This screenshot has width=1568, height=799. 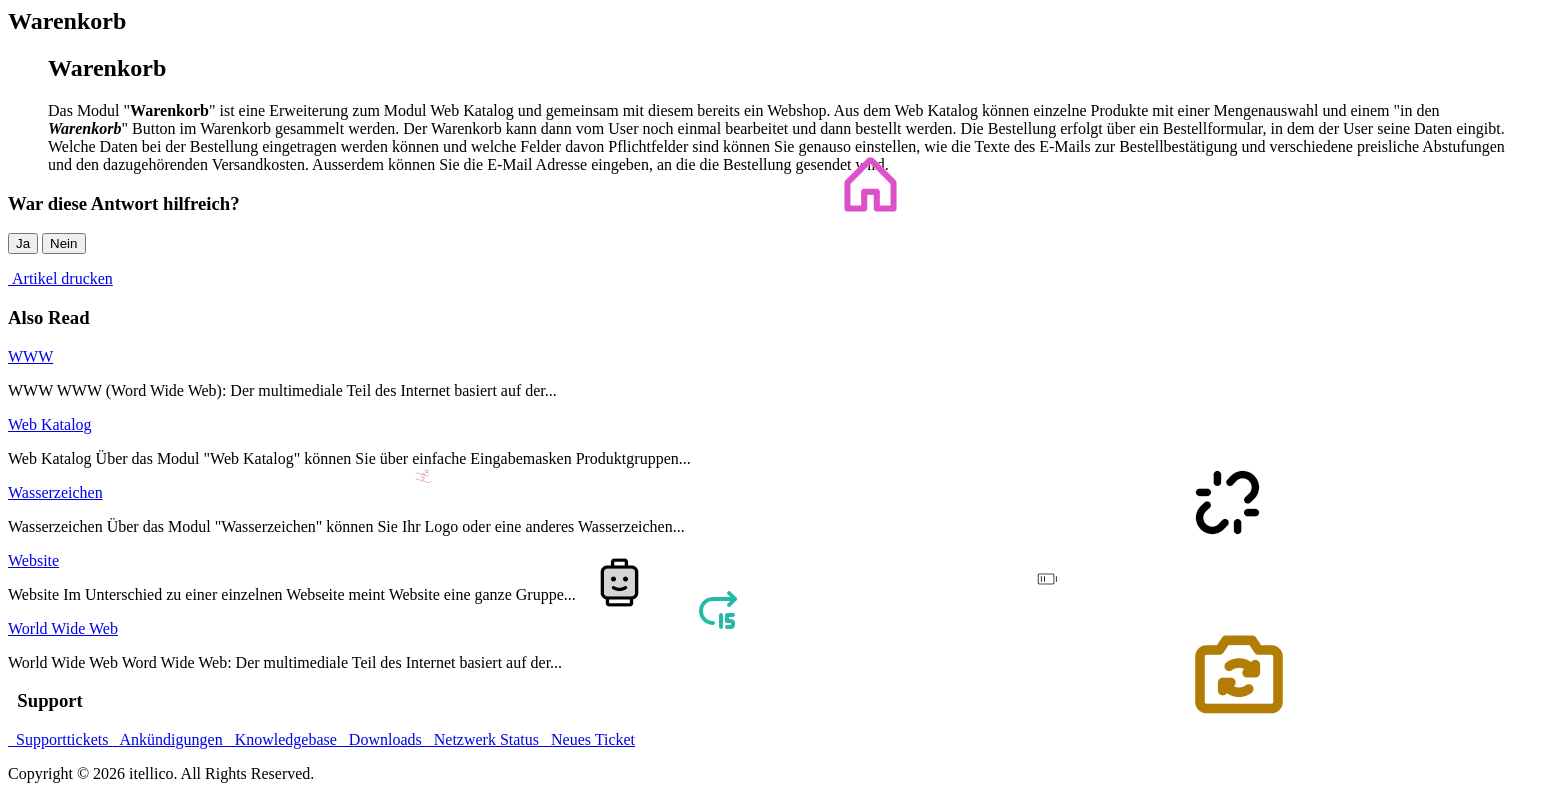 What do you see at coordinates (1227, 502) in the screenshot?
I see `unlink or disconnect a connected item` at bounding box center [1227, 502].